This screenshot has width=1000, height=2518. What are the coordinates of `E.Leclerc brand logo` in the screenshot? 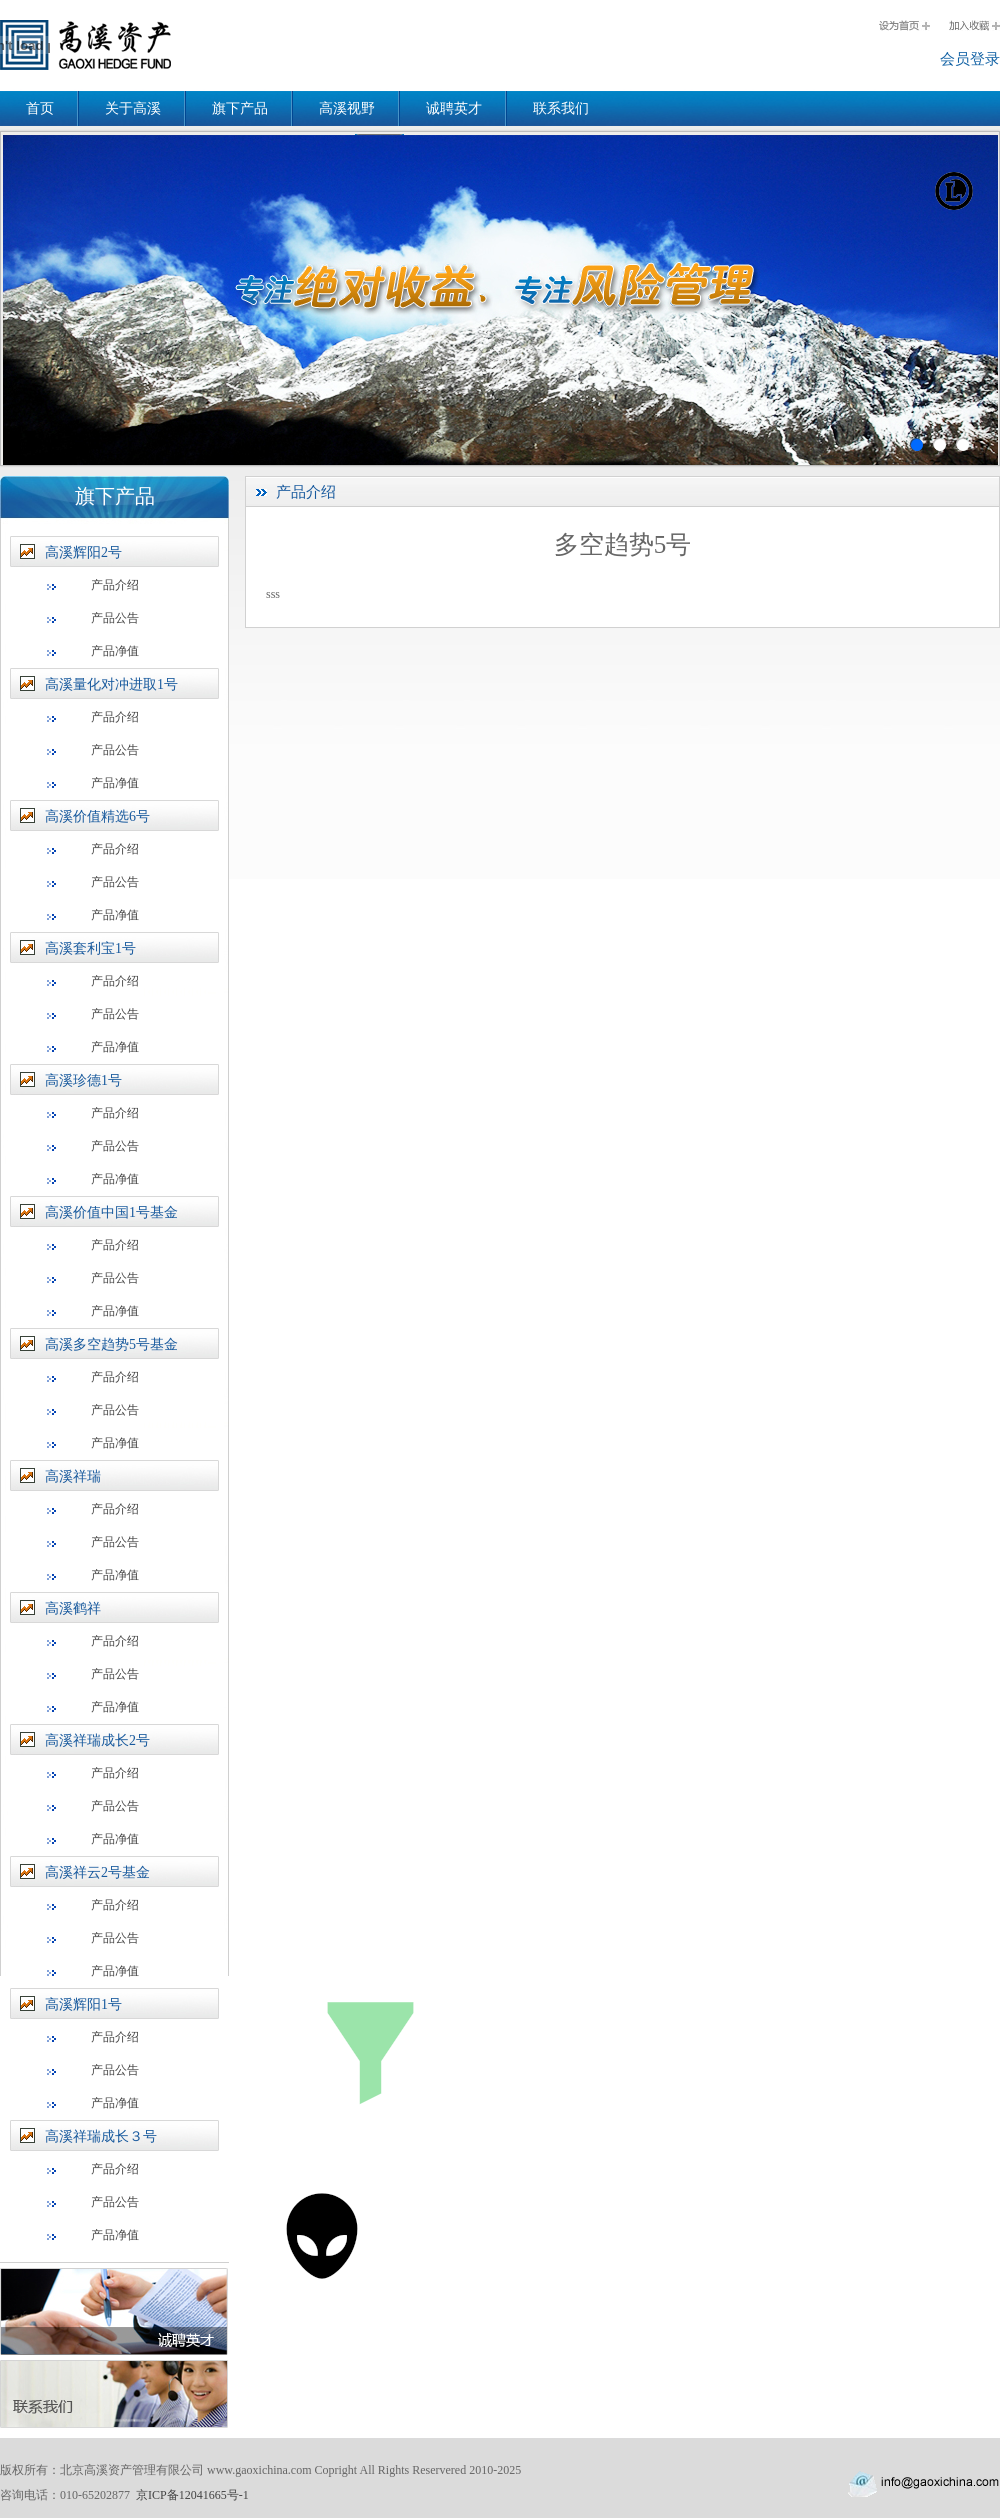 It's located at (954, 191).